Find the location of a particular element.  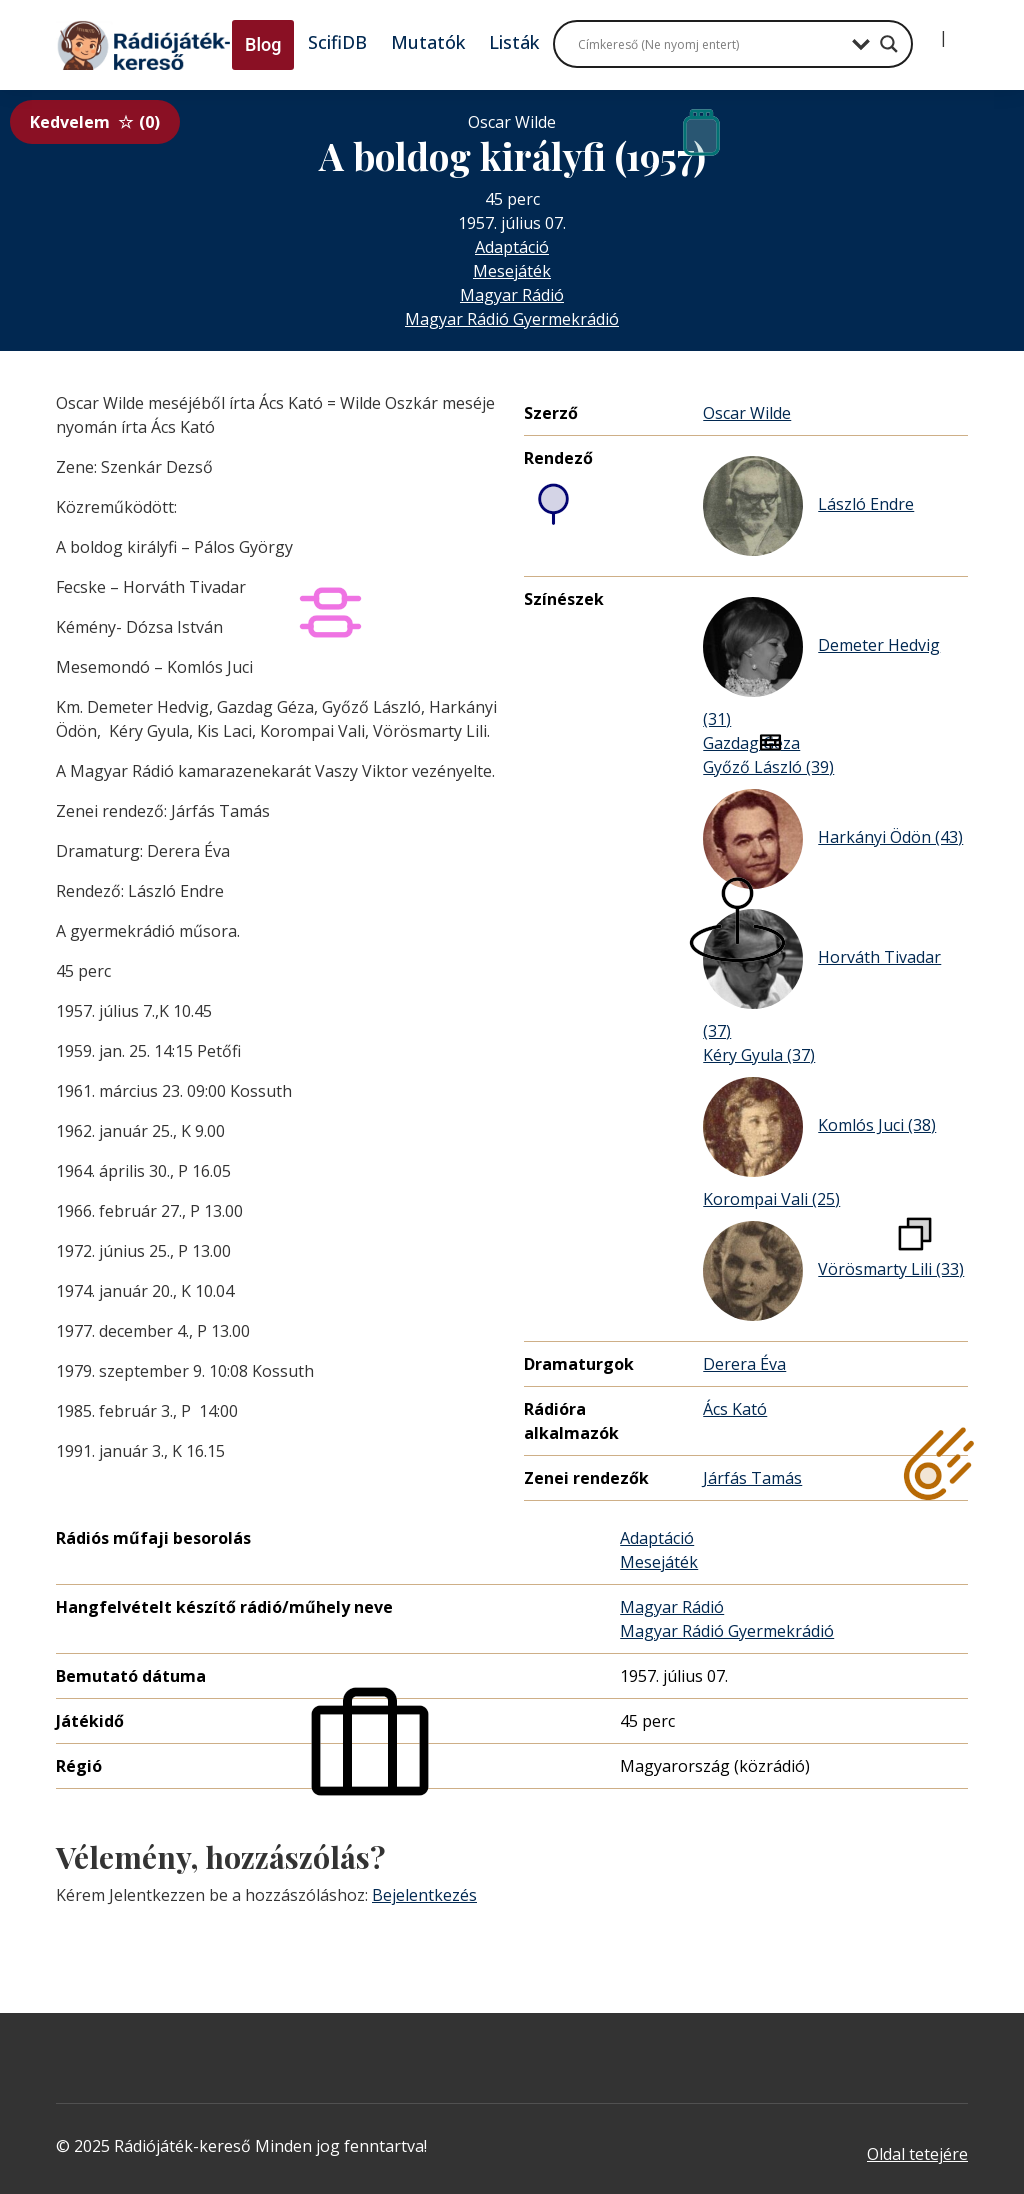

mark a location on the map is located at coordinates (737, 921).